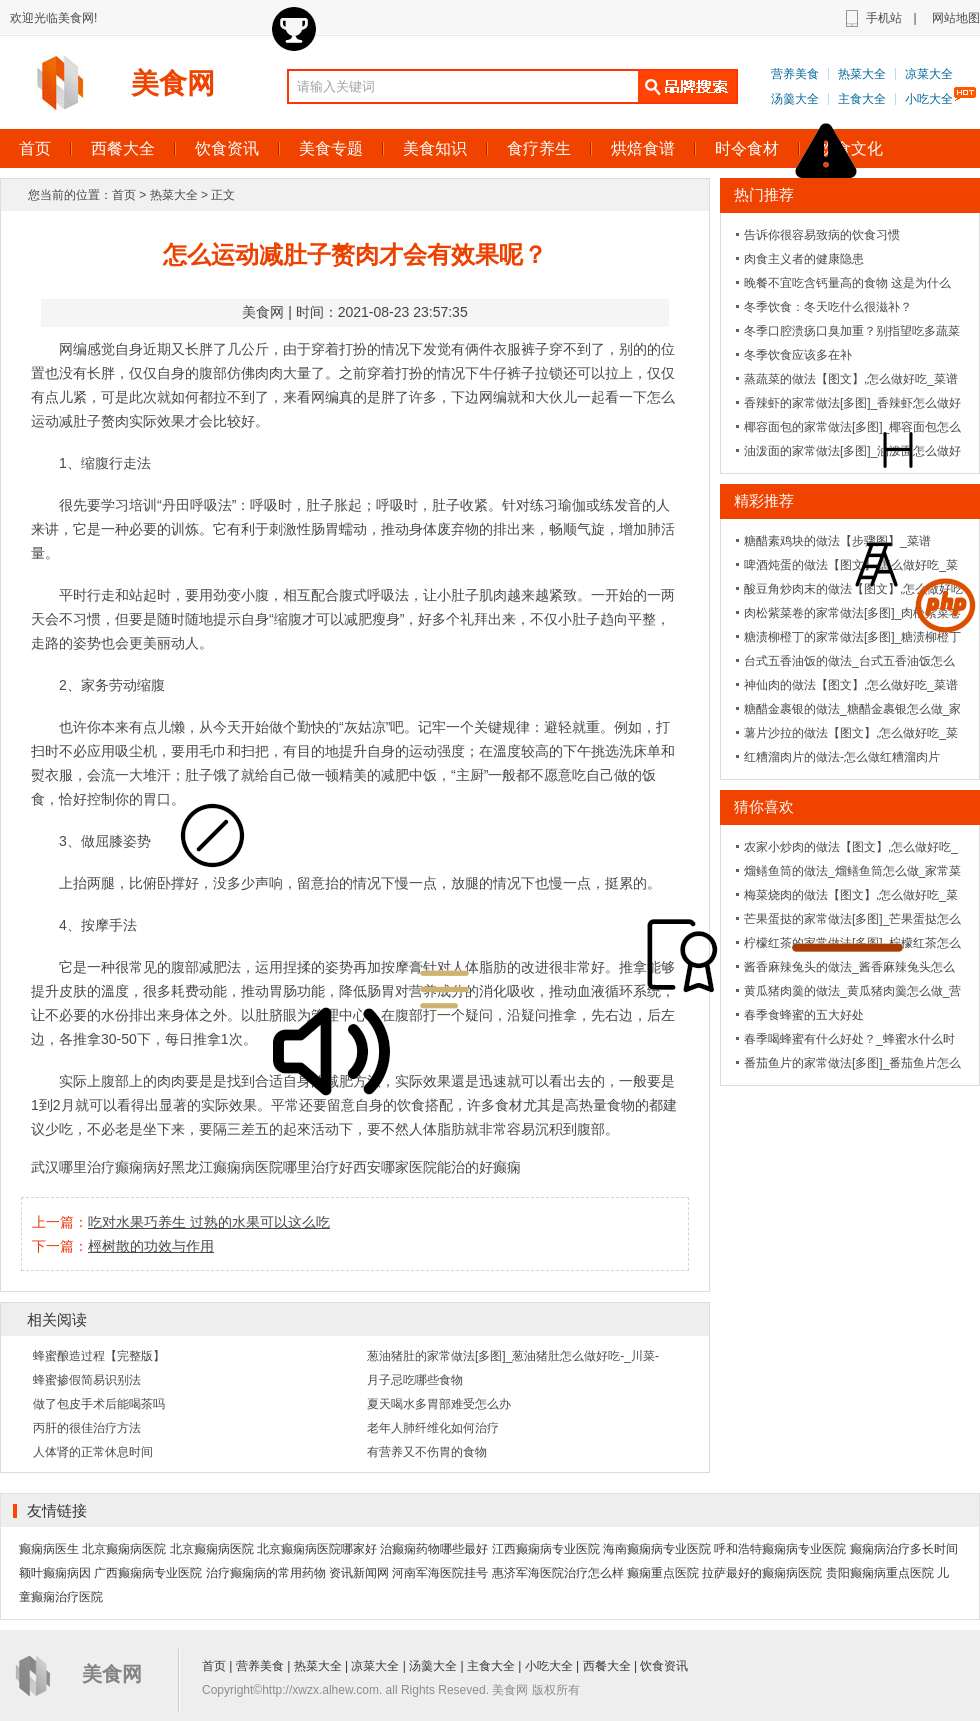 The width and height of the screenshot is (980, 1721). What do you see at coordinates (444, 989) in the screenshot?
I see `justify text alignment` at bounding box center [444, 989].